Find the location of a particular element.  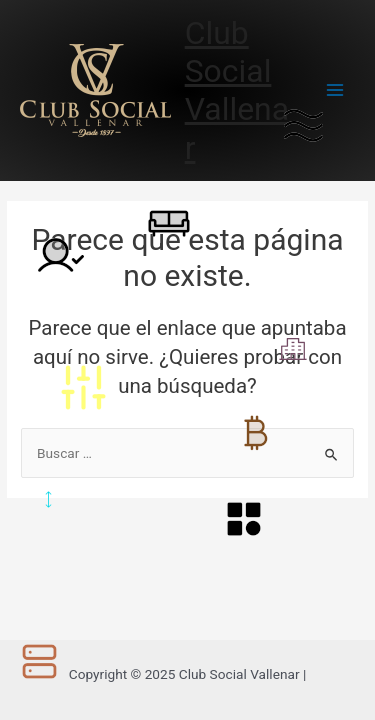

view apartment or residential properties is located at coordinates (293, 349).